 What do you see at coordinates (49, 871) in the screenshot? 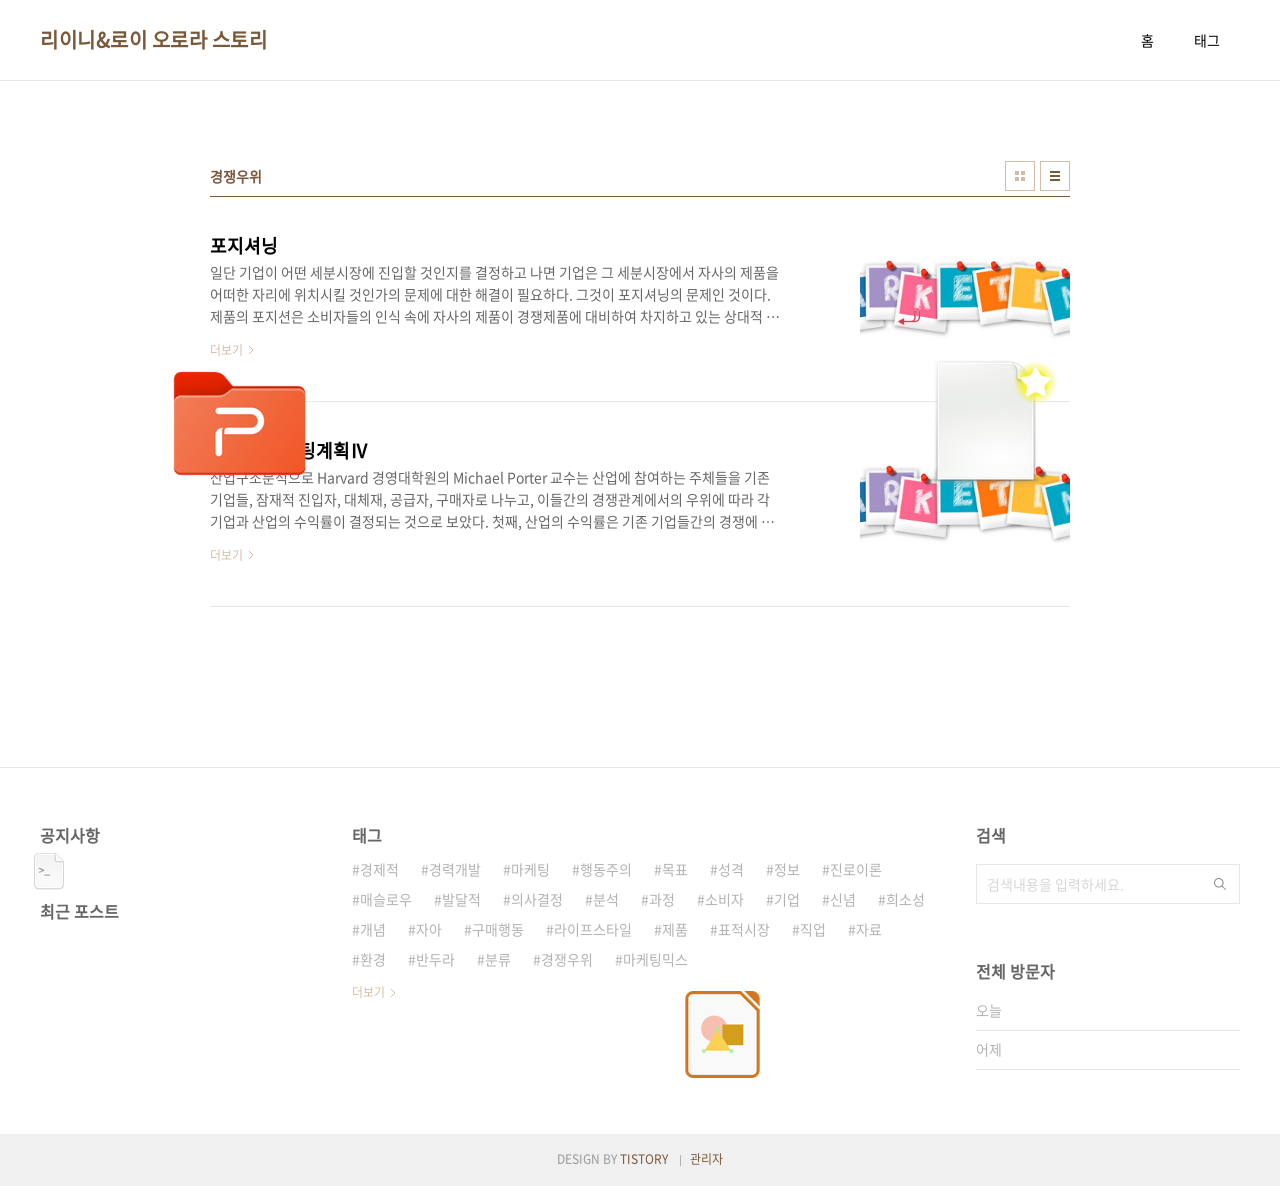
I see `a shell script or bash file` at bounding box center [49, 871].